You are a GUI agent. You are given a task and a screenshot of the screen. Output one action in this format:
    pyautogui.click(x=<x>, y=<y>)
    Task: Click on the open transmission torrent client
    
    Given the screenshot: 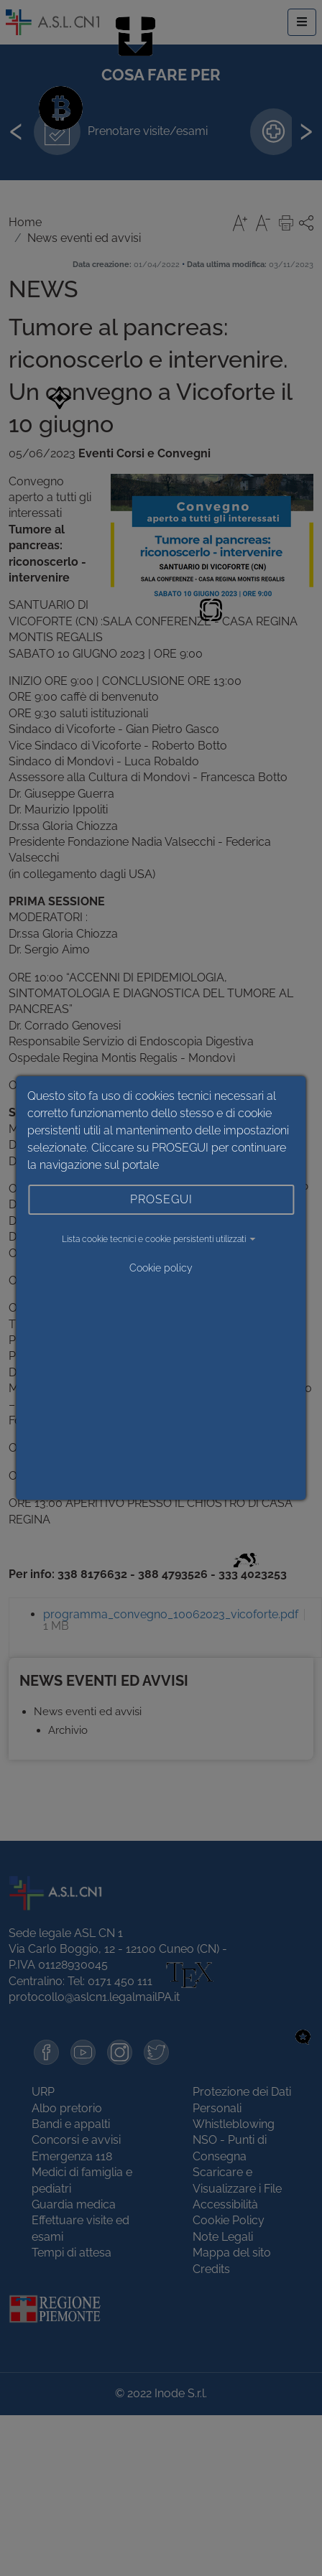 What is the action you would take?
    pyautogui.click(x=135, y=36)
    